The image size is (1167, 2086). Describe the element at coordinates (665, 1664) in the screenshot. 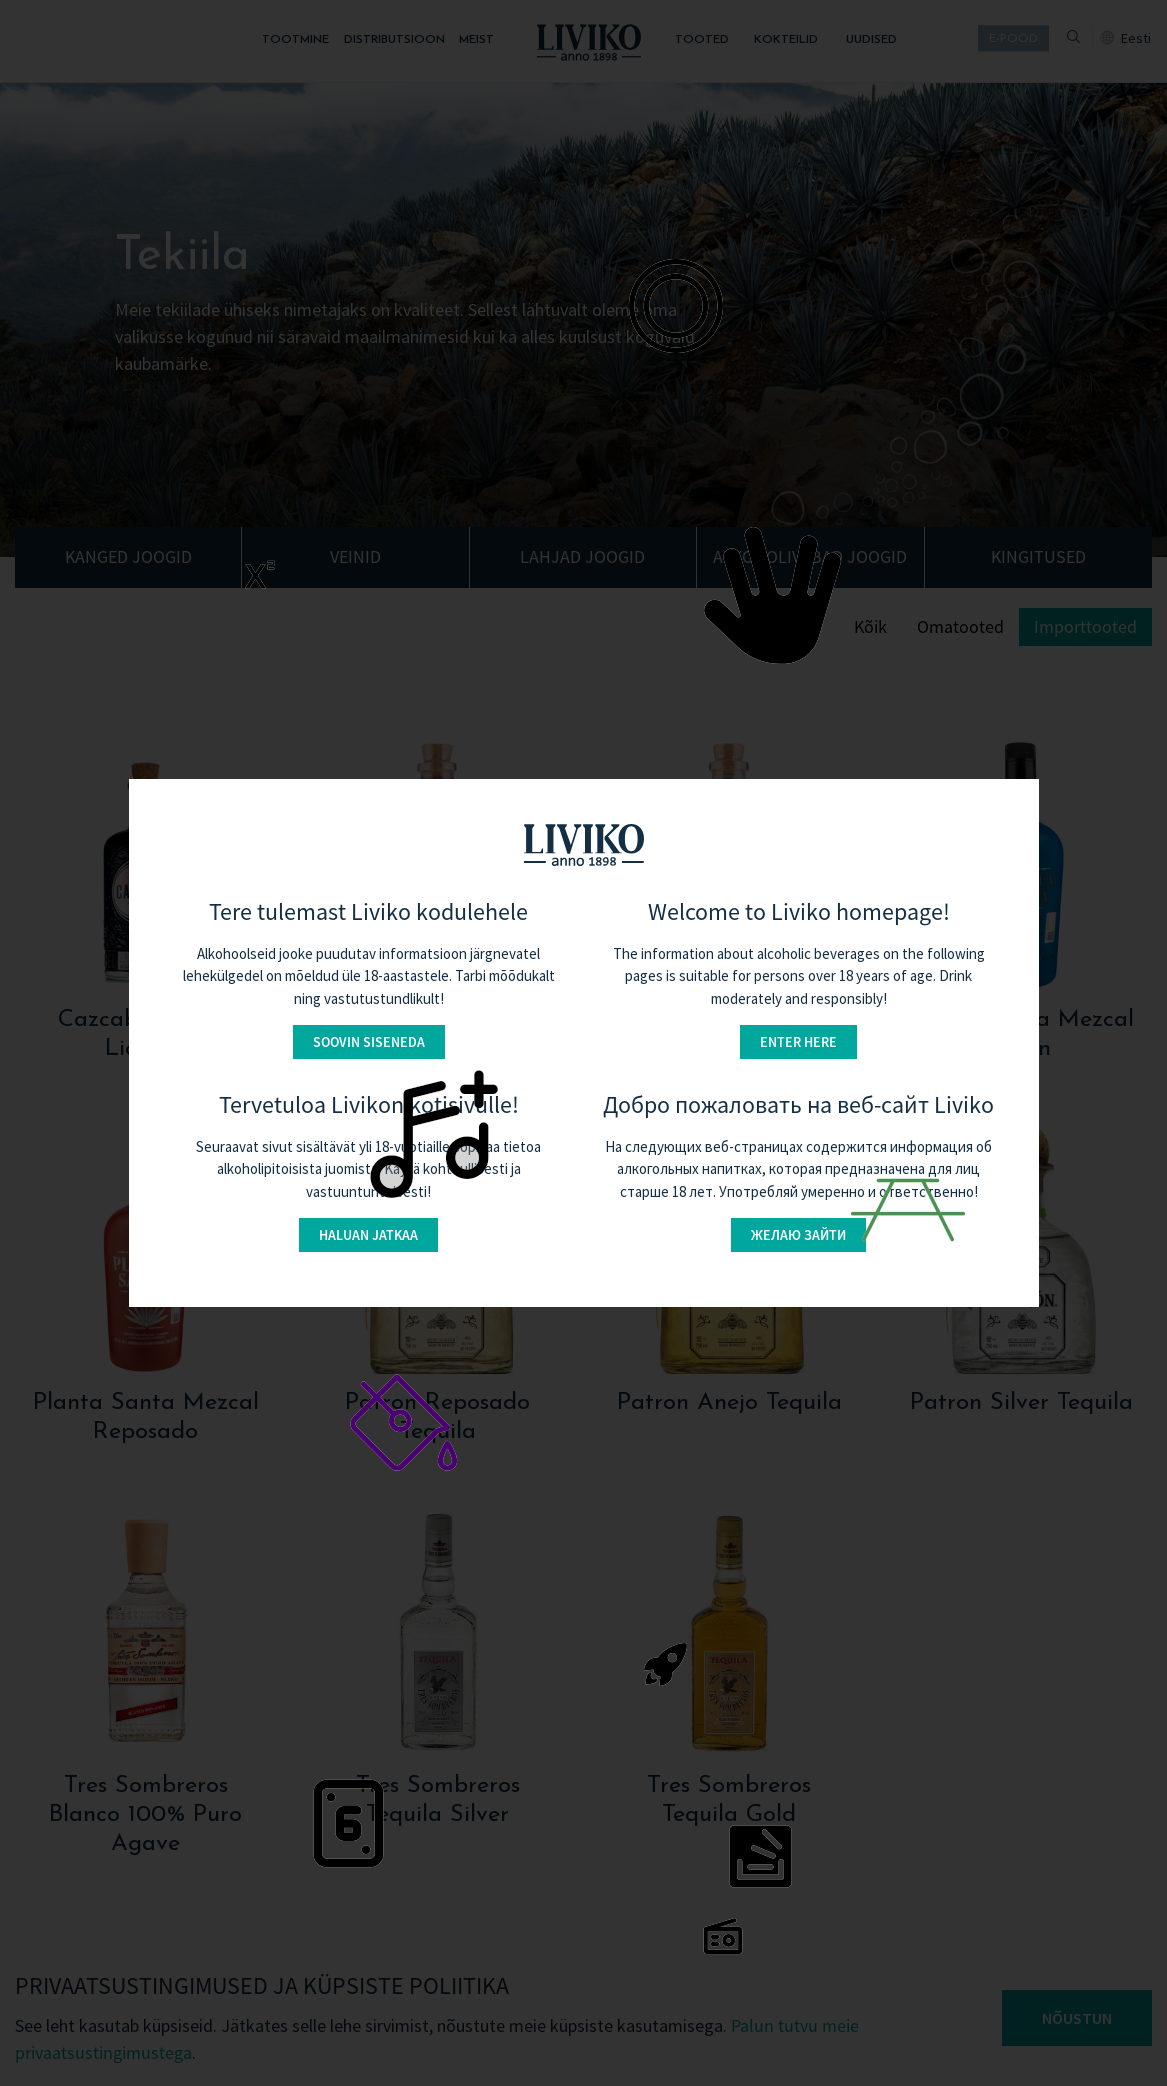

I see `launch or deploy an application` at that location.